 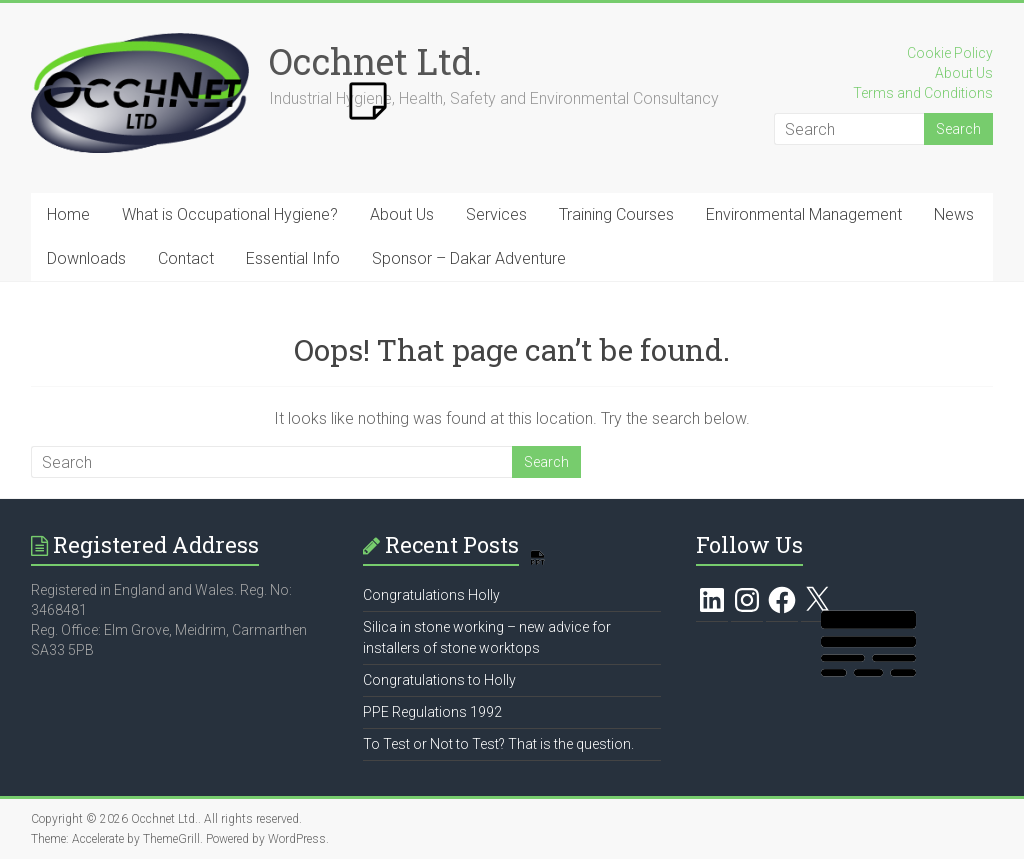 What do you see at coordinates (537, 558) in the screenshot?
I see `open a PowerPoint presentation file` at bounding box center [537, 558].